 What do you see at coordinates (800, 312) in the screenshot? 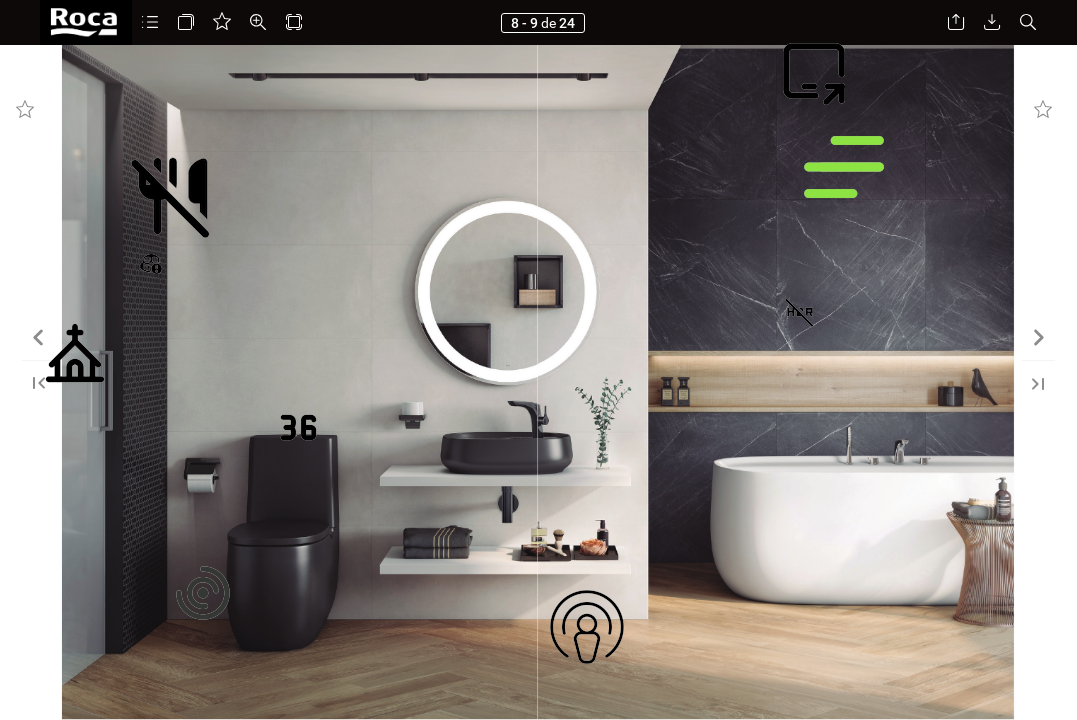
I see `disable HDR mode in camera settings` at bounding box center [800, 312].